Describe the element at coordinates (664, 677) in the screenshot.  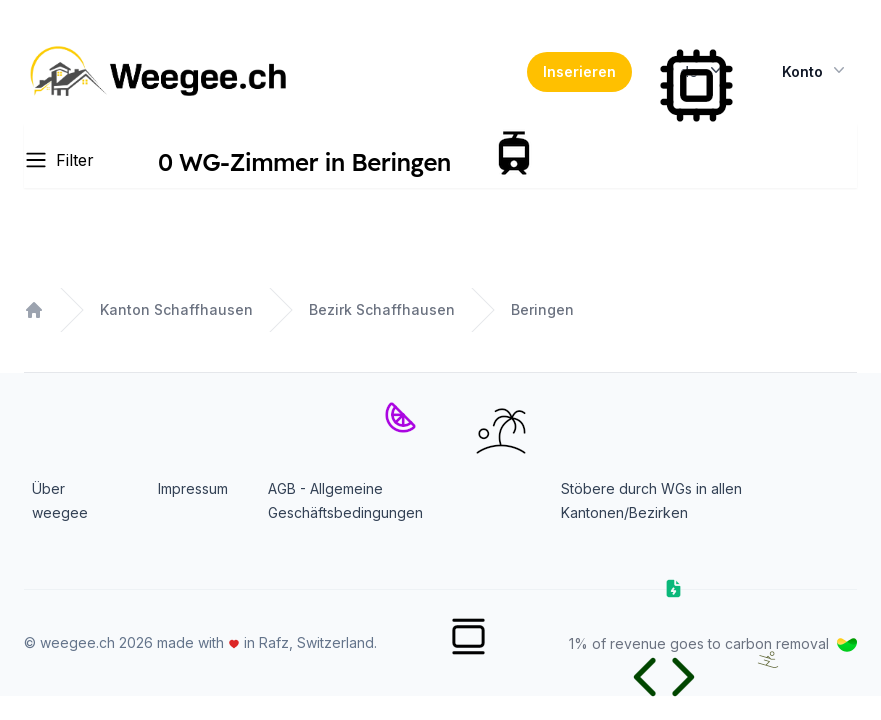
I see `view or edit source code` at that location.